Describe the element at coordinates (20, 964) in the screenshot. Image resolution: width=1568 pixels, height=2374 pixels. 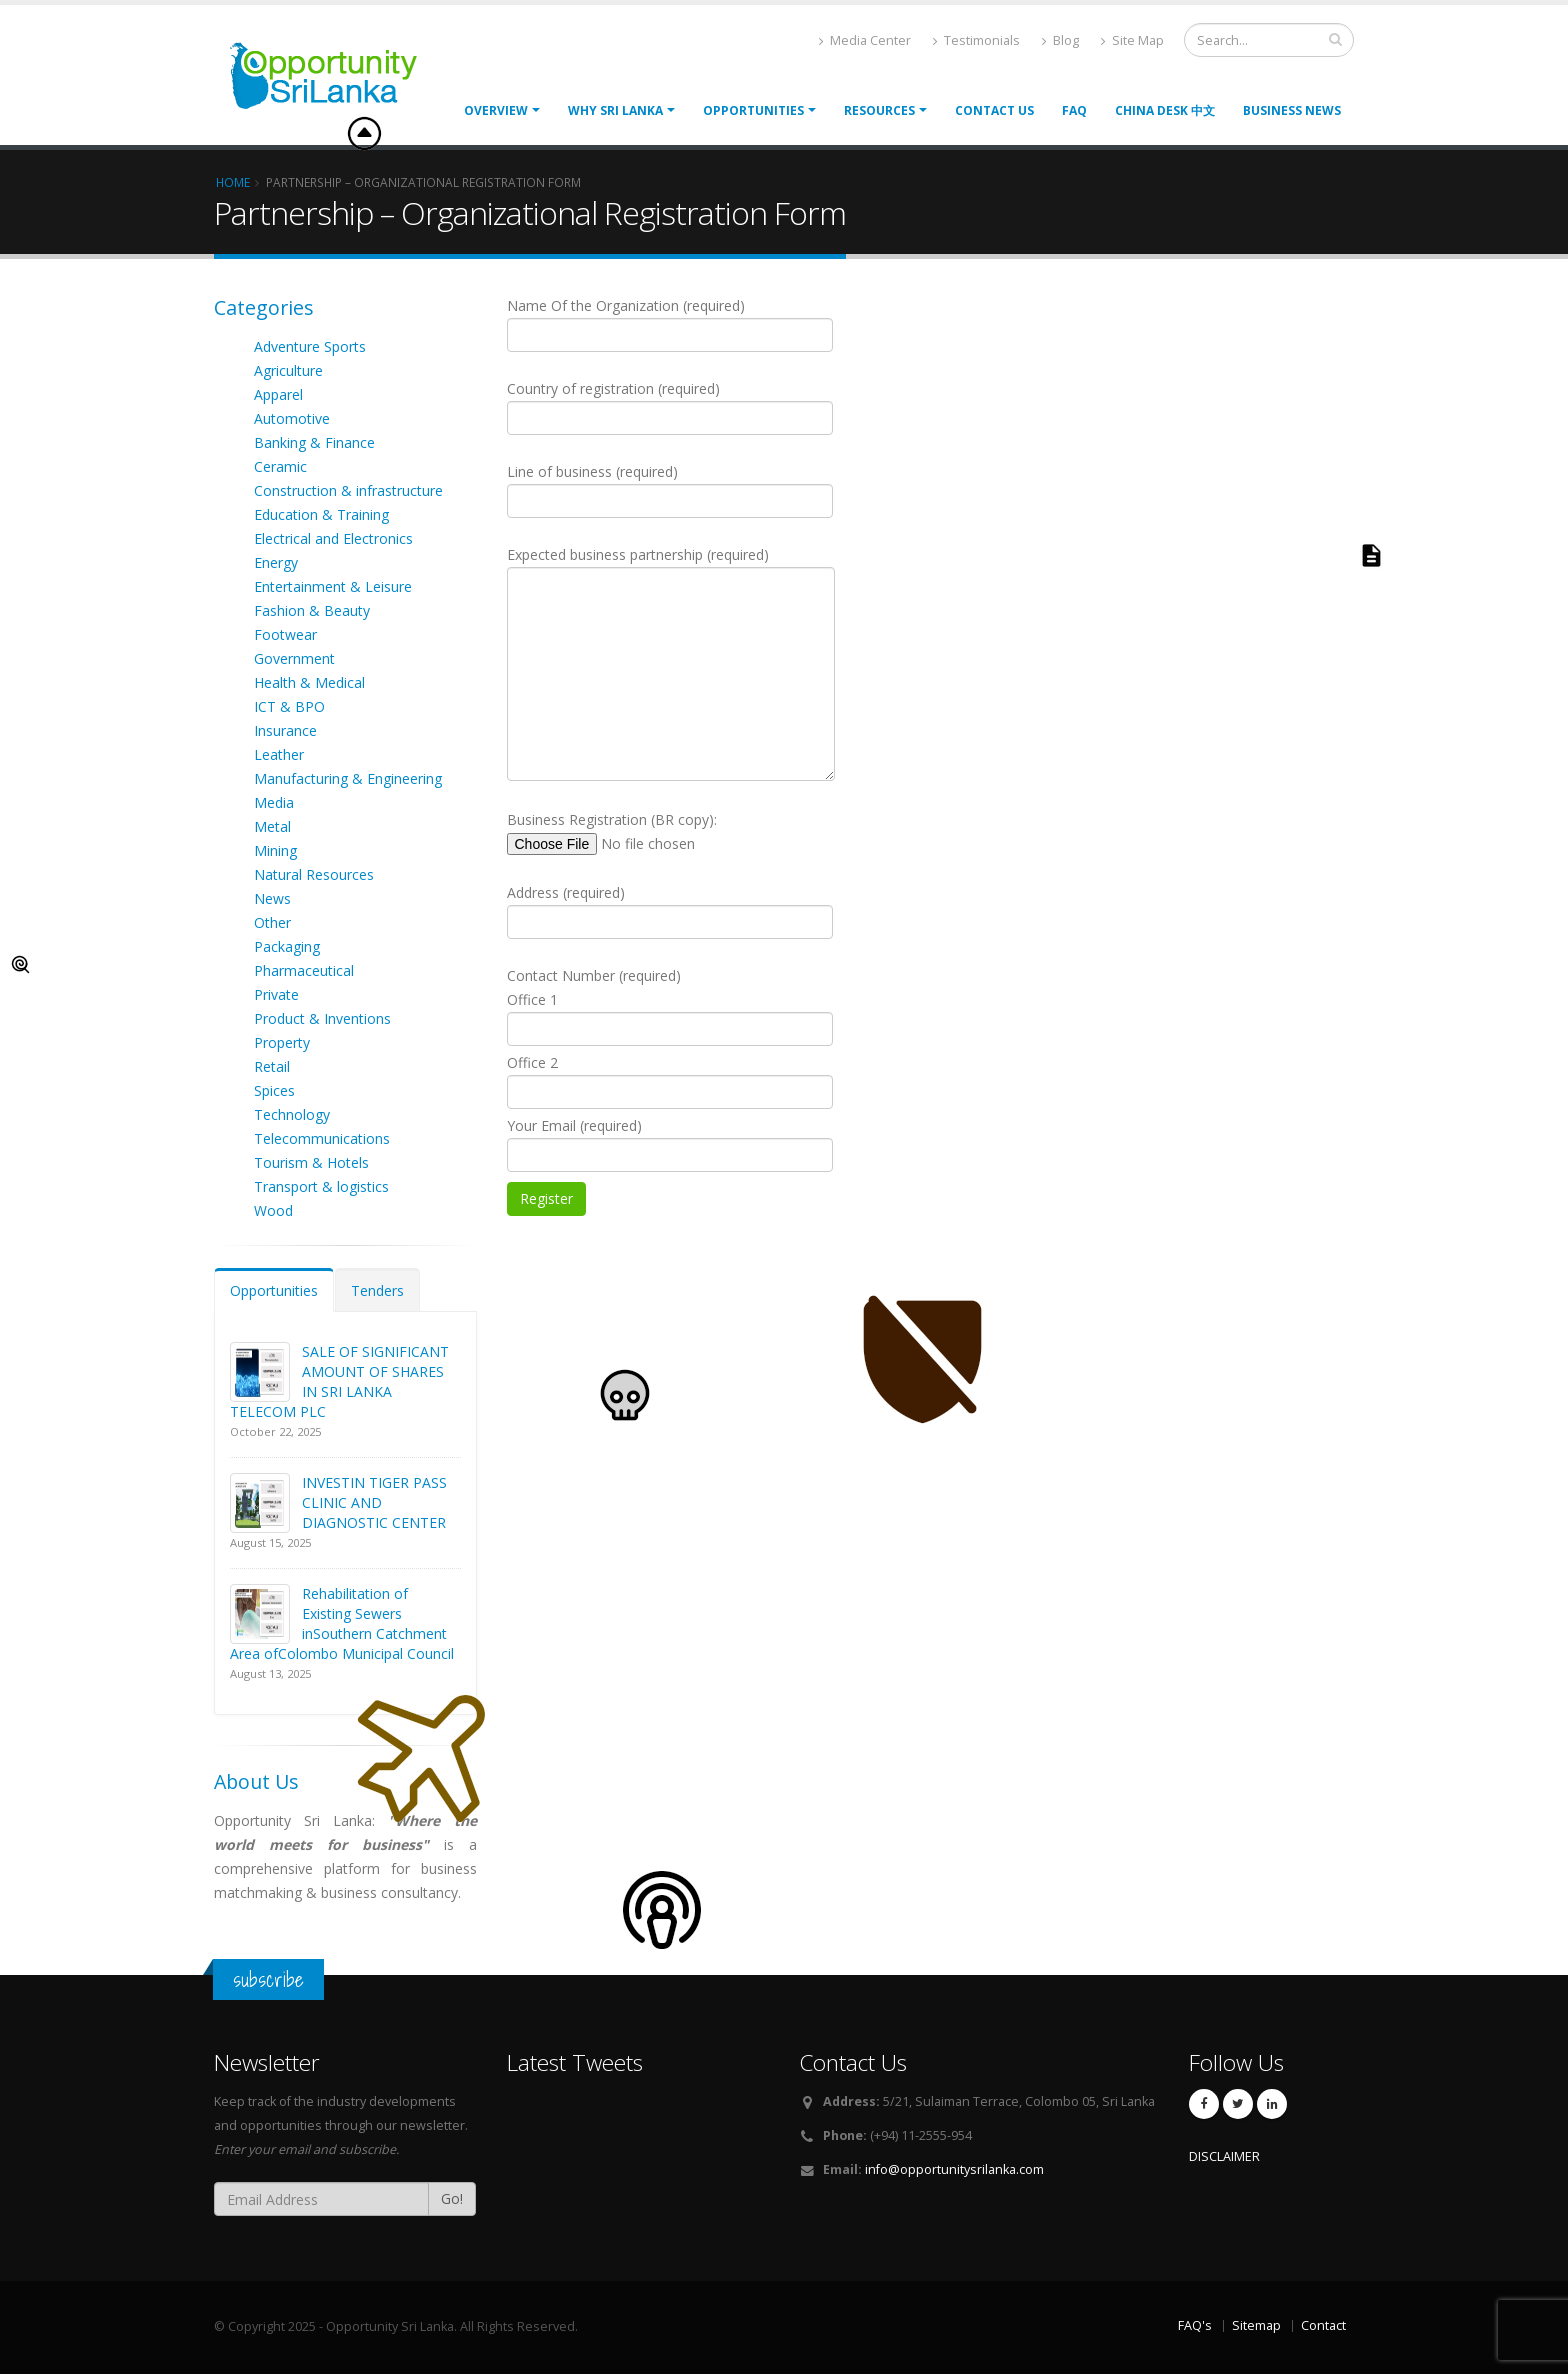
I see `access candy or sweets category` at that location.